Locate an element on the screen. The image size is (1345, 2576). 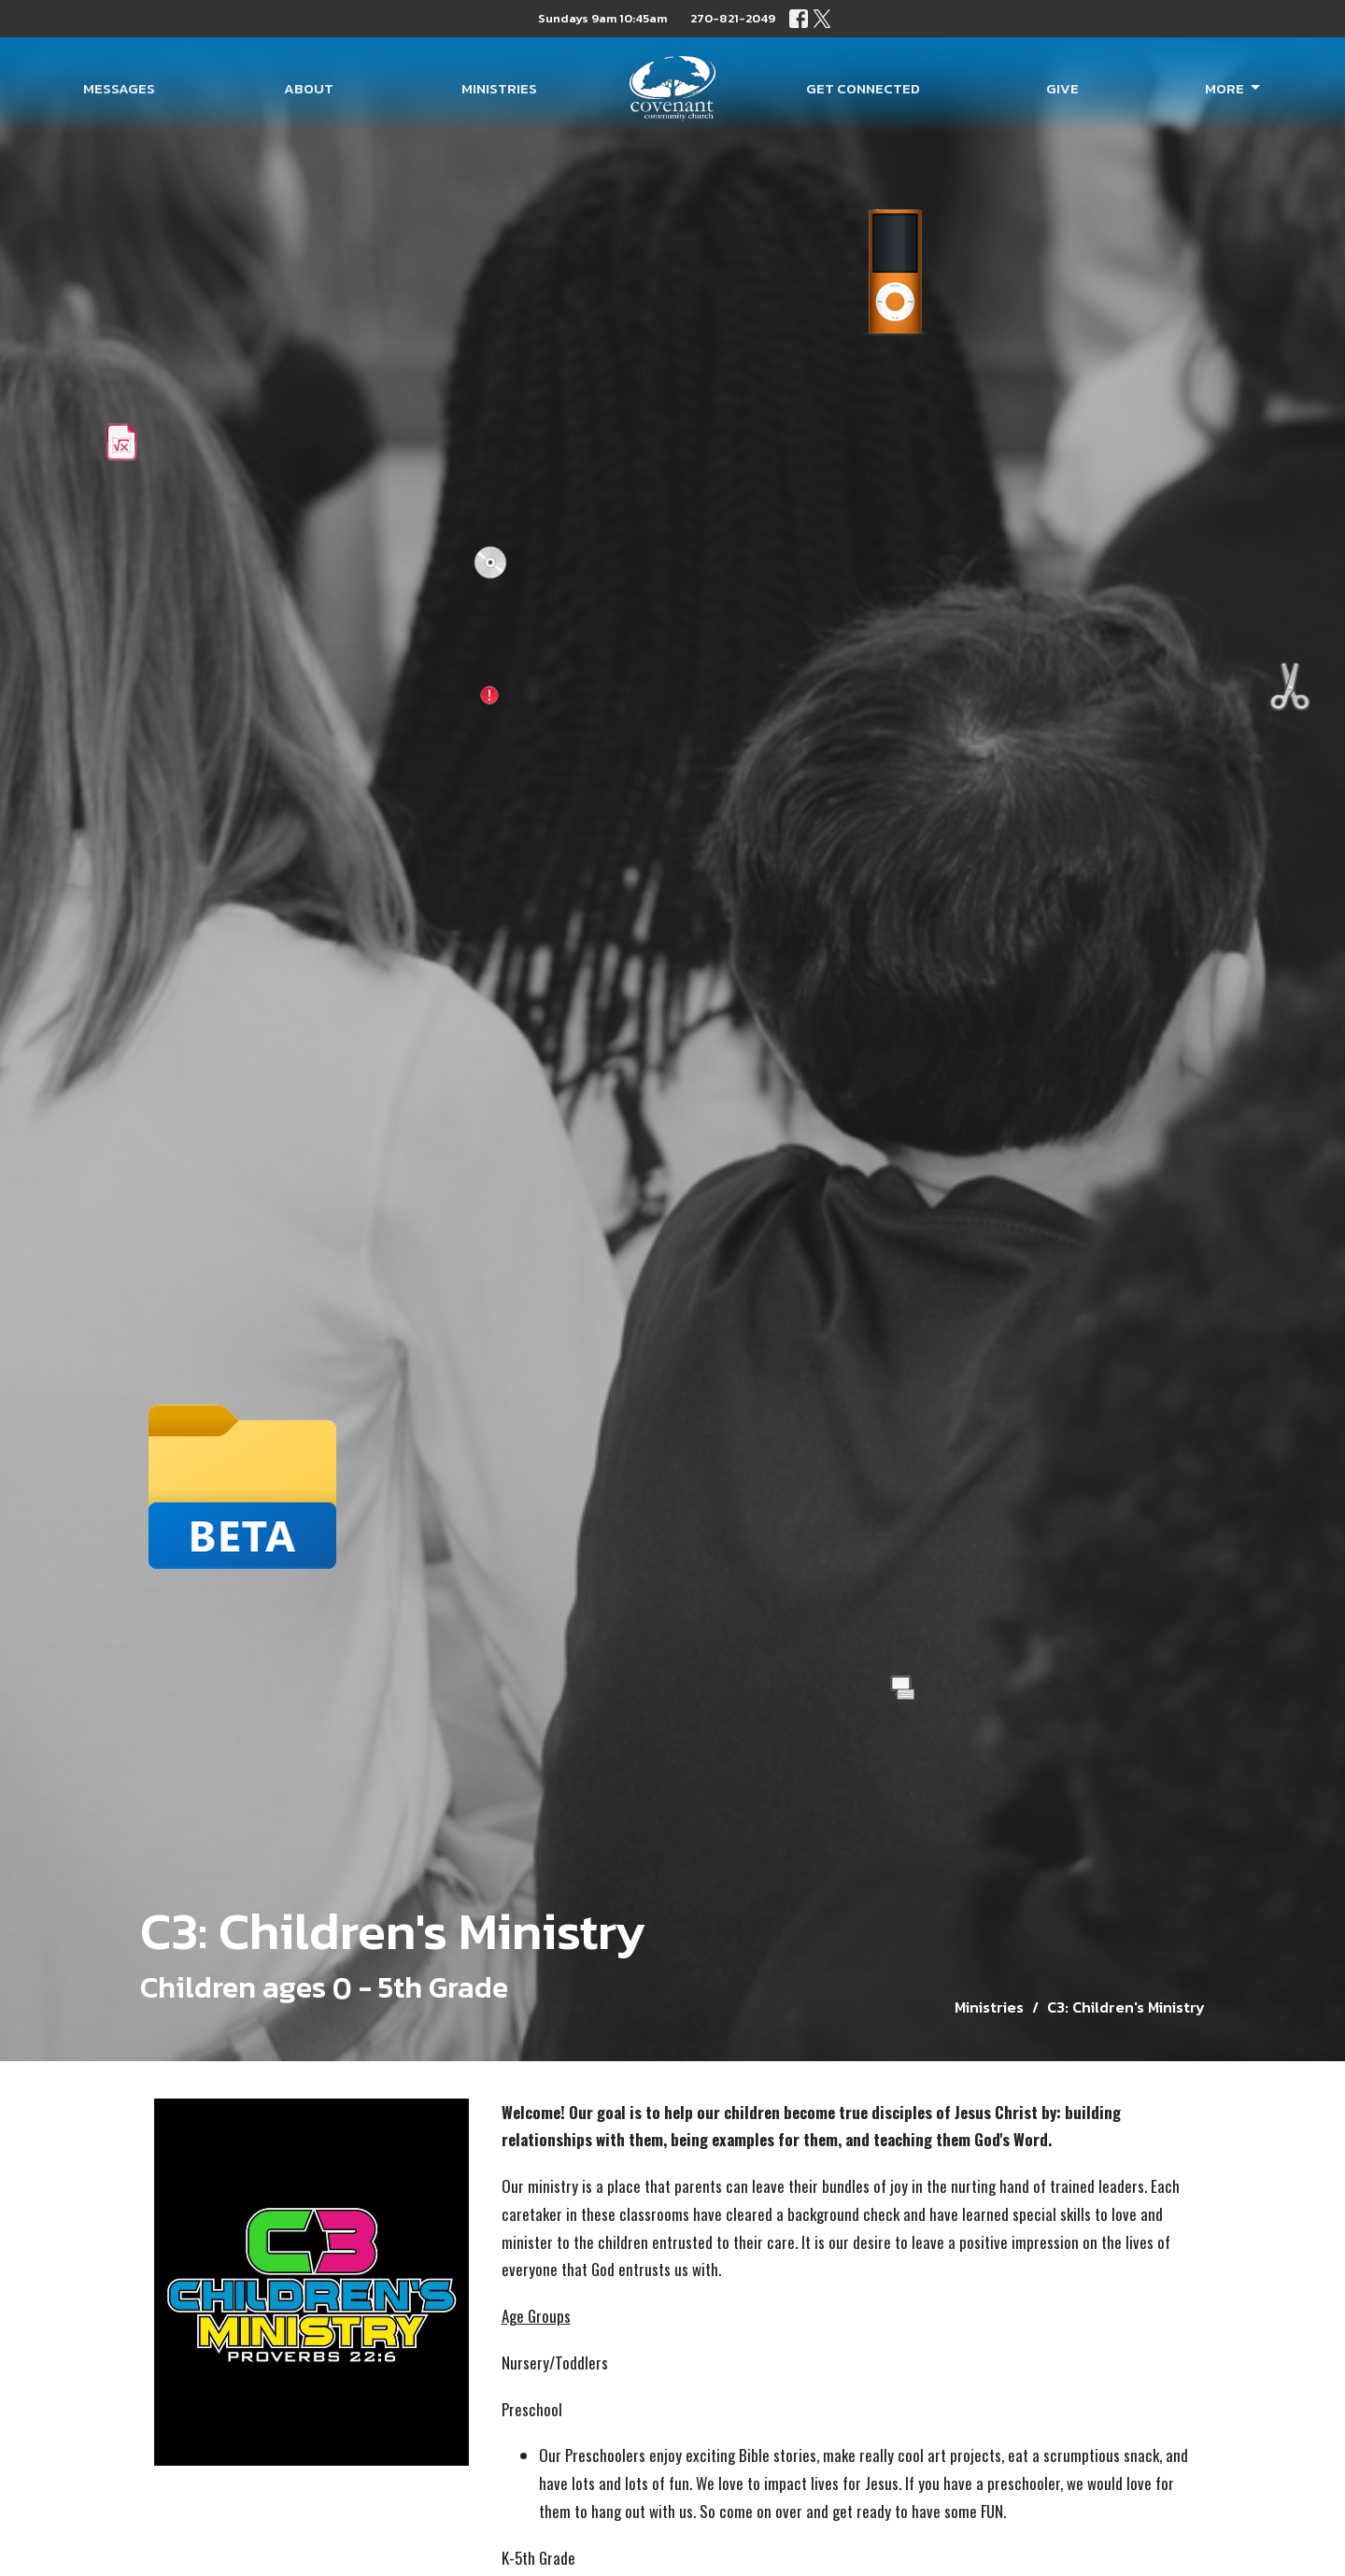
access computer or desktop settings is located at coordinates (902, 1687).